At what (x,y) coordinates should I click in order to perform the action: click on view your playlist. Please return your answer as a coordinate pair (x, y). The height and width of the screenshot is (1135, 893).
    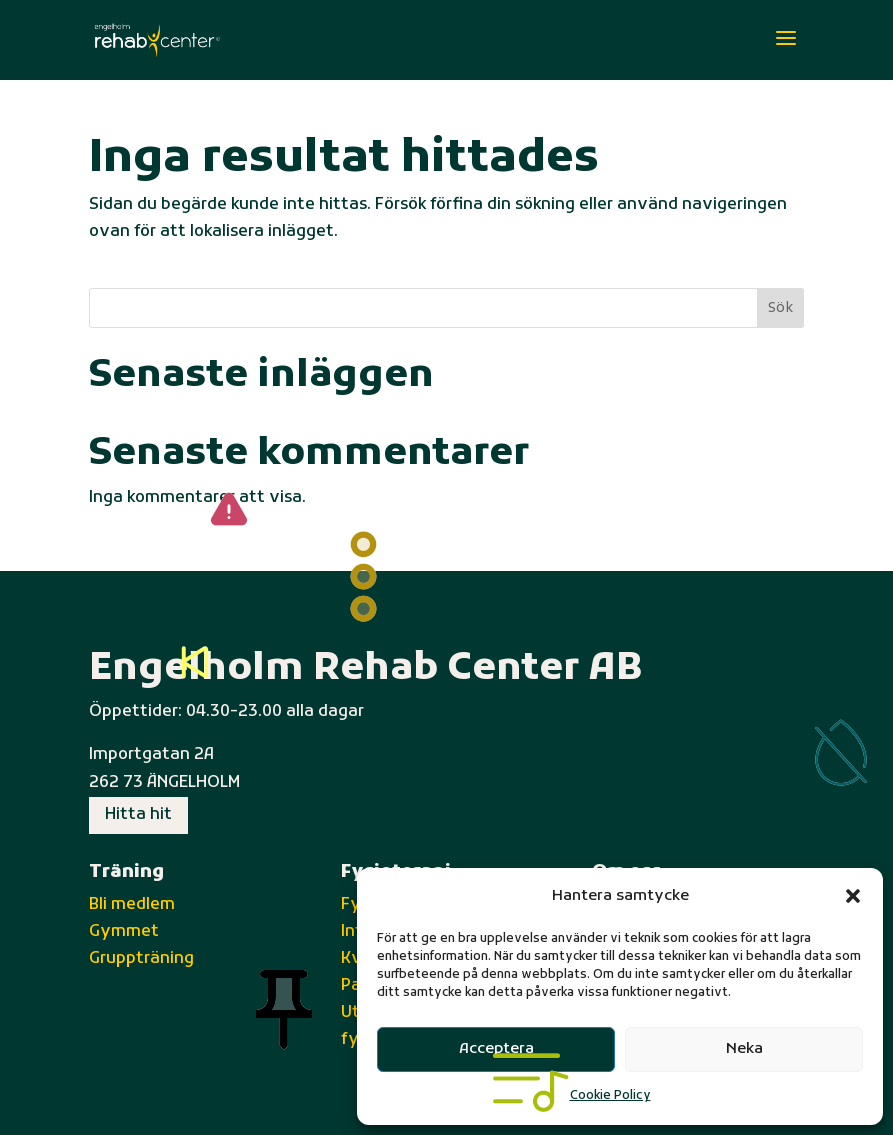
    Looking at the image, I should click on (526, 1078).